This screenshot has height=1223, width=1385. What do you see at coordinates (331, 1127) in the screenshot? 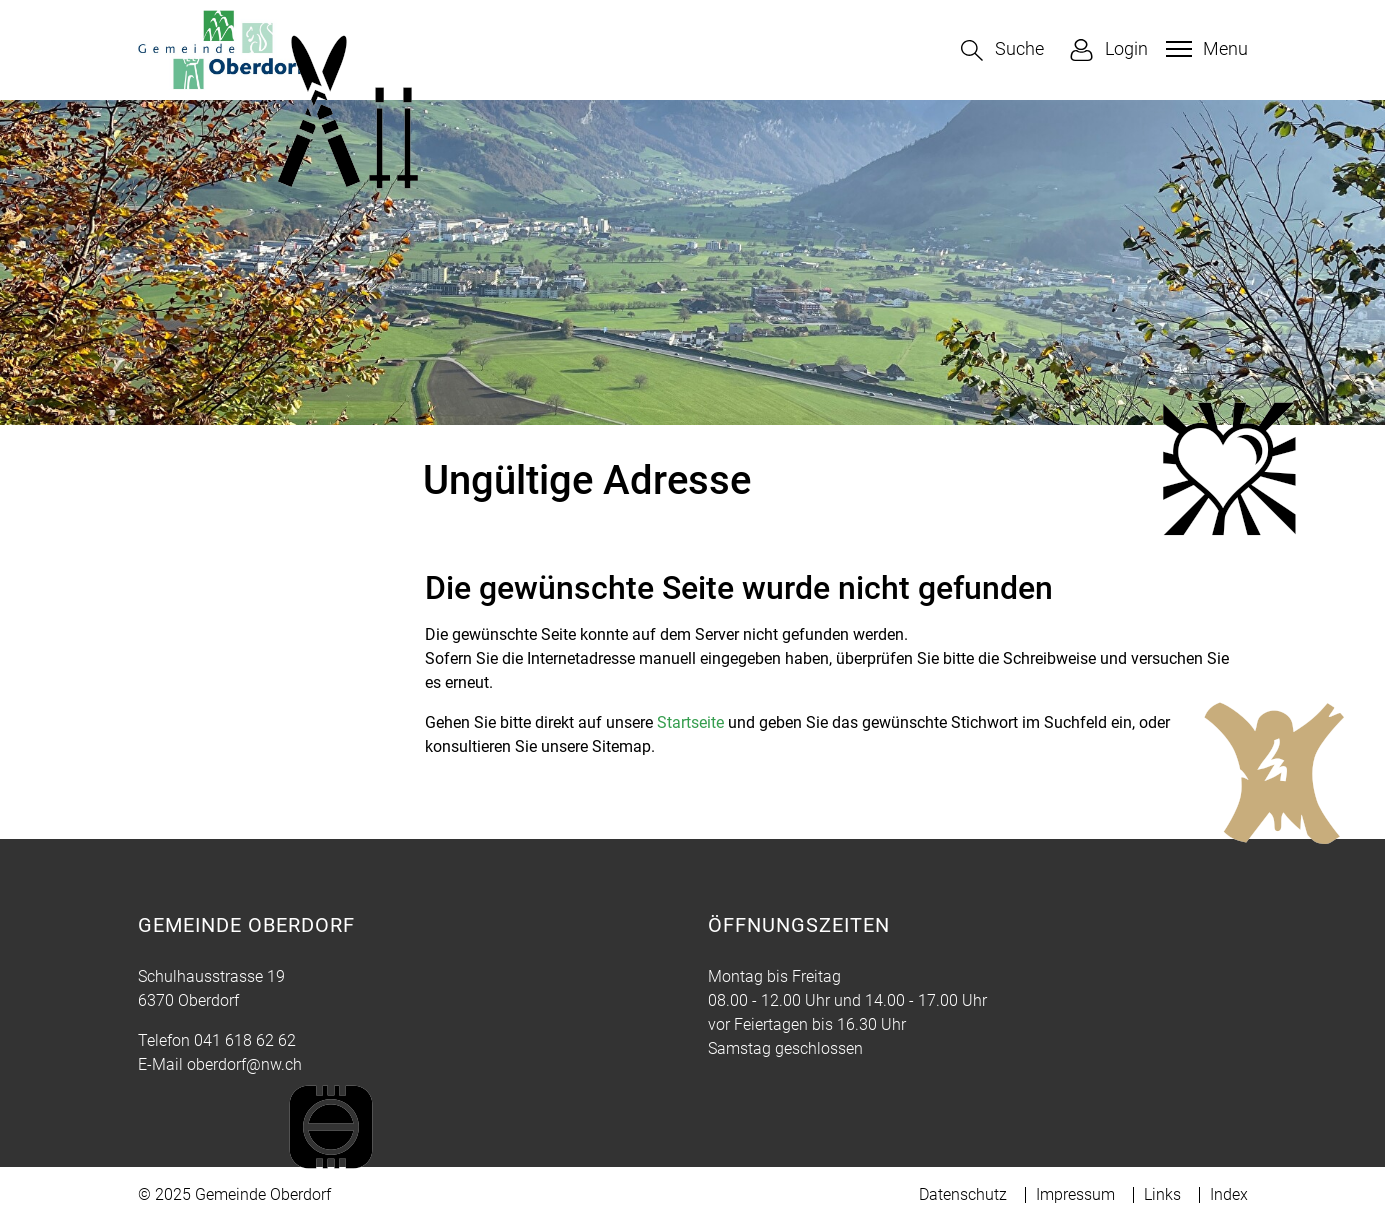
I see `represents a microchip or processor component` at bounding box center [331, 1127].